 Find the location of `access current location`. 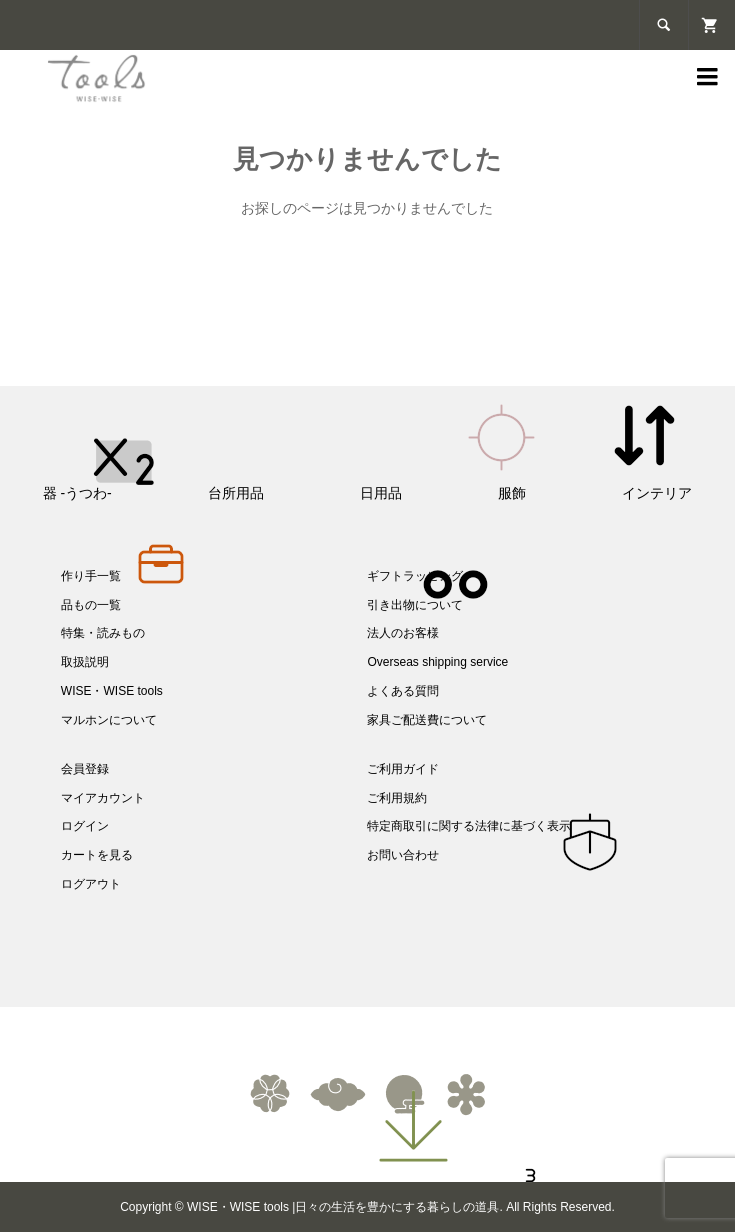

access current location is located at coordinates (501, 437).